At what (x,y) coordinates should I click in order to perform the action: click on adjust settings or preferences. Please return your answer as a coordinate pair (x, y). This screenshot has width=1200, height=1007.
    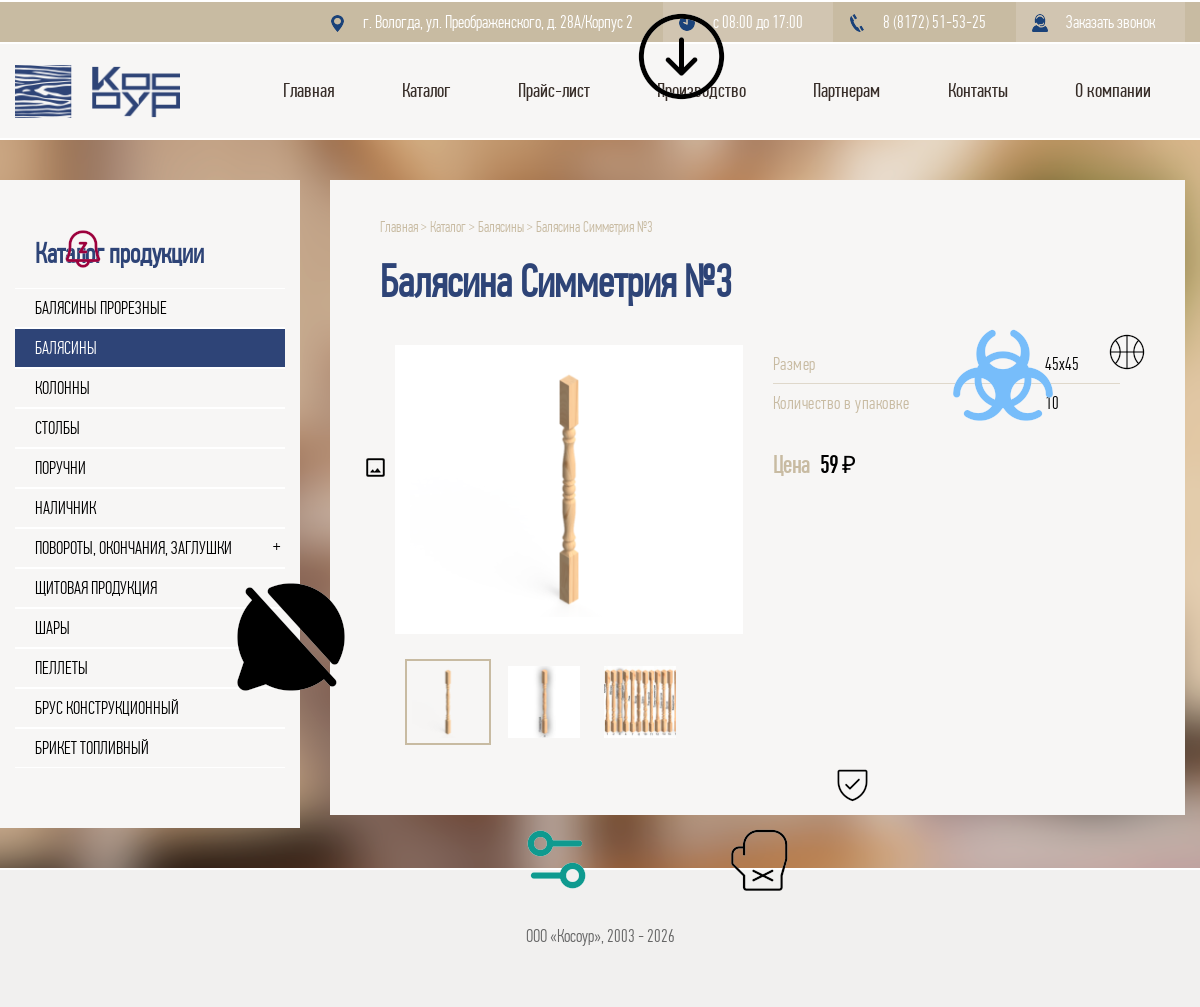
    Looking at the image, I should click on (556, 859).